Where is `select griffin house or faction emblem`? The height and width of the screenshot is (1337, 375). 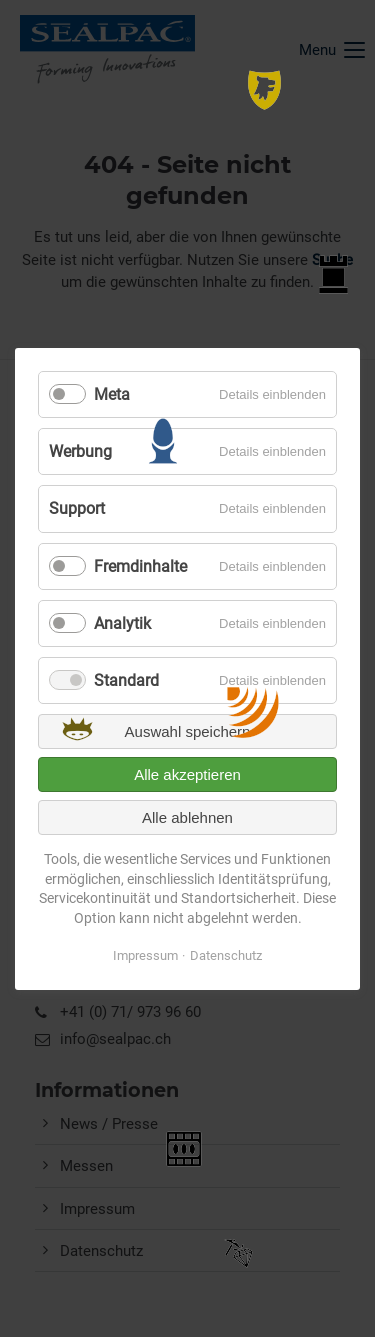
select griffin house or faction emblem is located at coordinates (264, 89).